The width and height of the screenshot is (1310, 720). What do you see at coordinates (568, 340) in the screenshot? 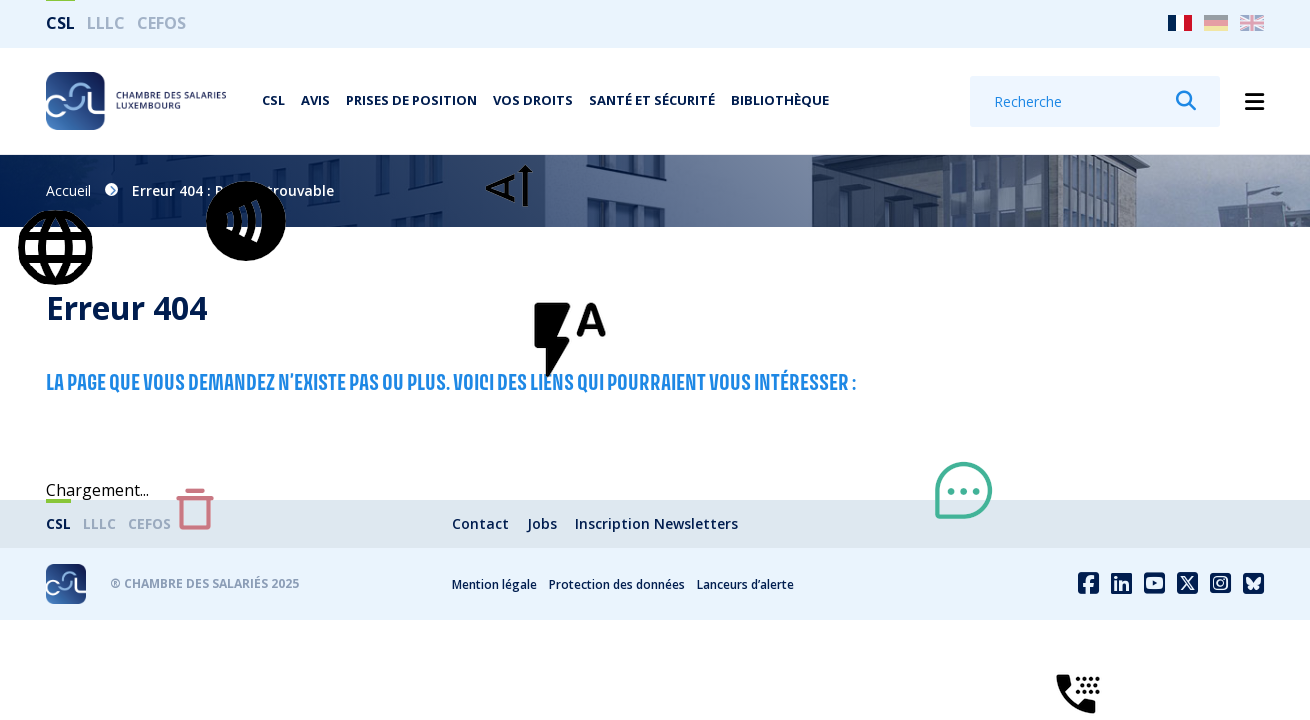
I see `enable automatic flash mode for camera` at bounding box center [568, 340].